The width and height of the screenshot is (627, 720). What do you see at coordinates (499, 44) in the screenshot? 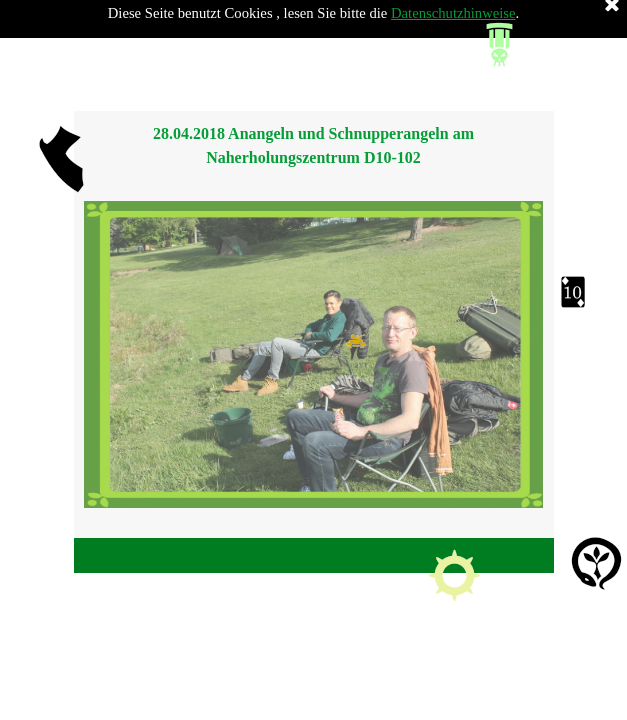
I see `achievement unlocked for defeating enemies` at bounding box center [499, 44].